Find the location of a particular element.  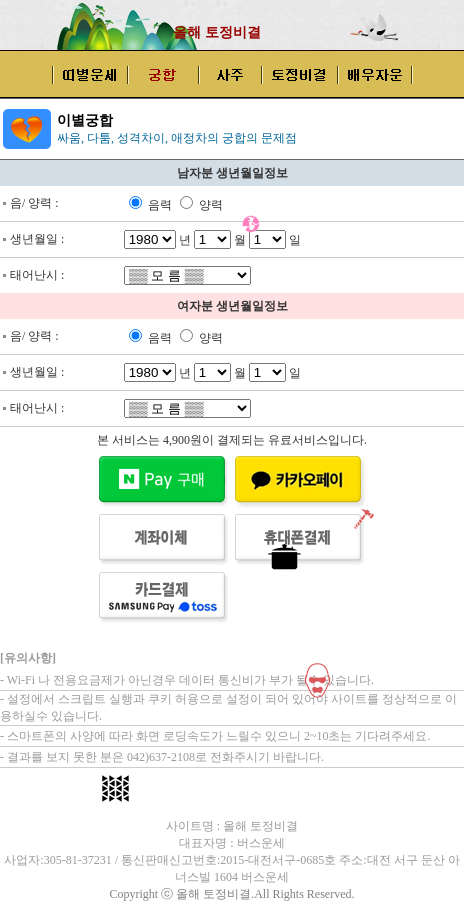

indicates a villain or antagonist character is located at coordinates (317, 680).